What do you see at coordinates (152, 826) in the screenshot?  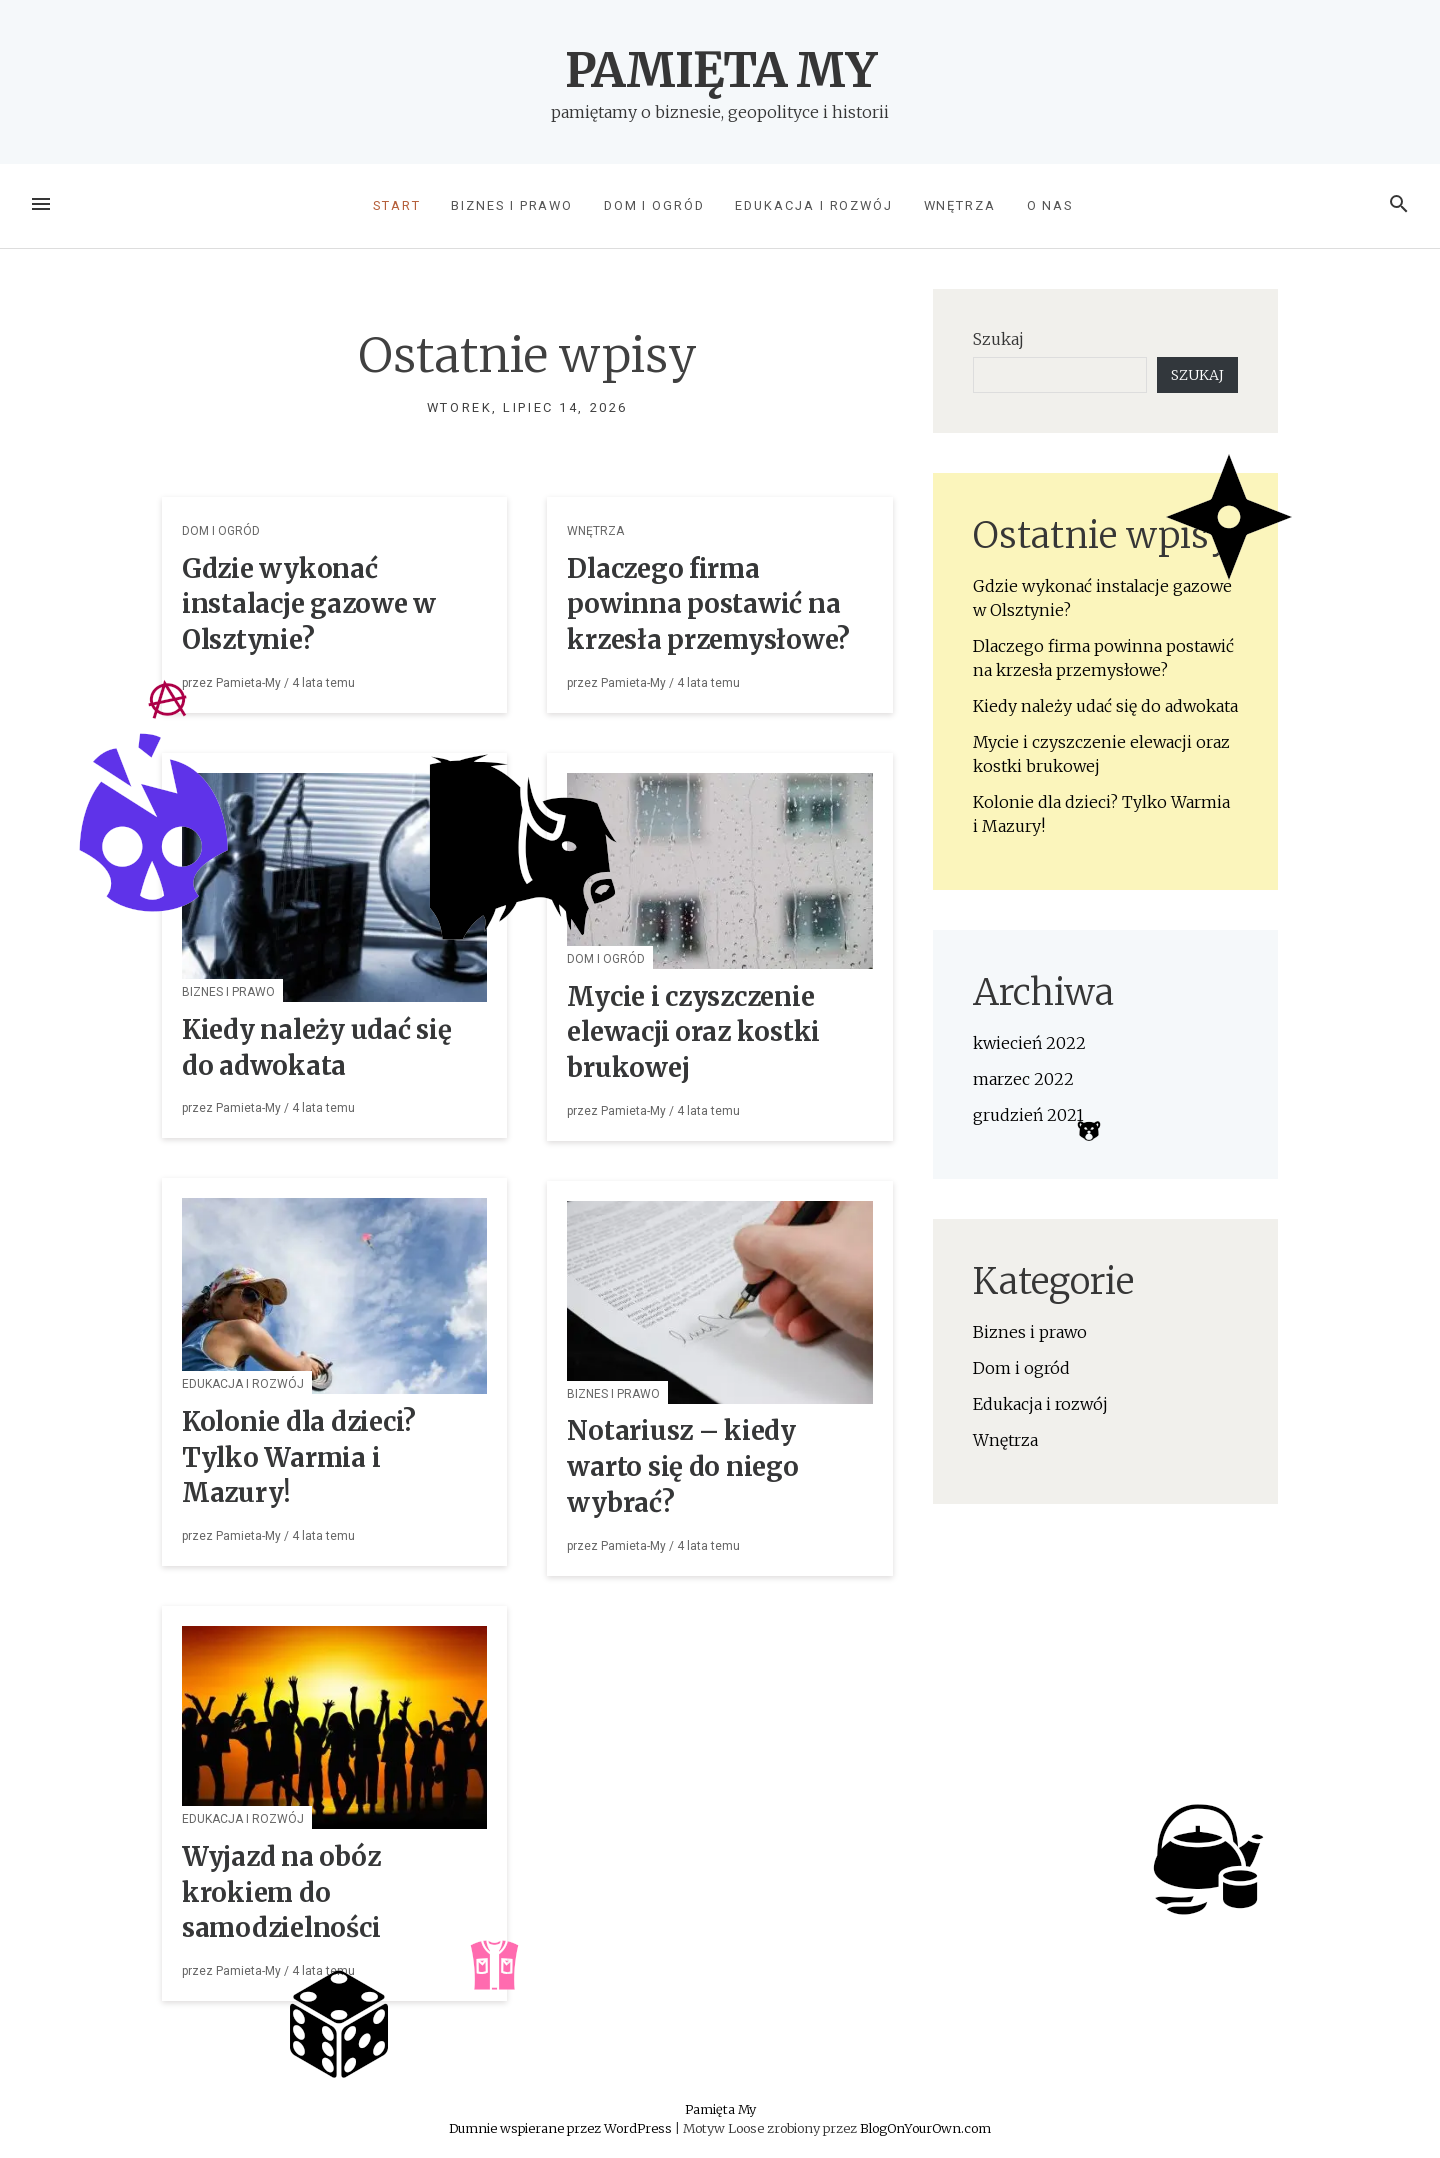 I see `indicates player death or game over state` at bounding box center [152, 826].